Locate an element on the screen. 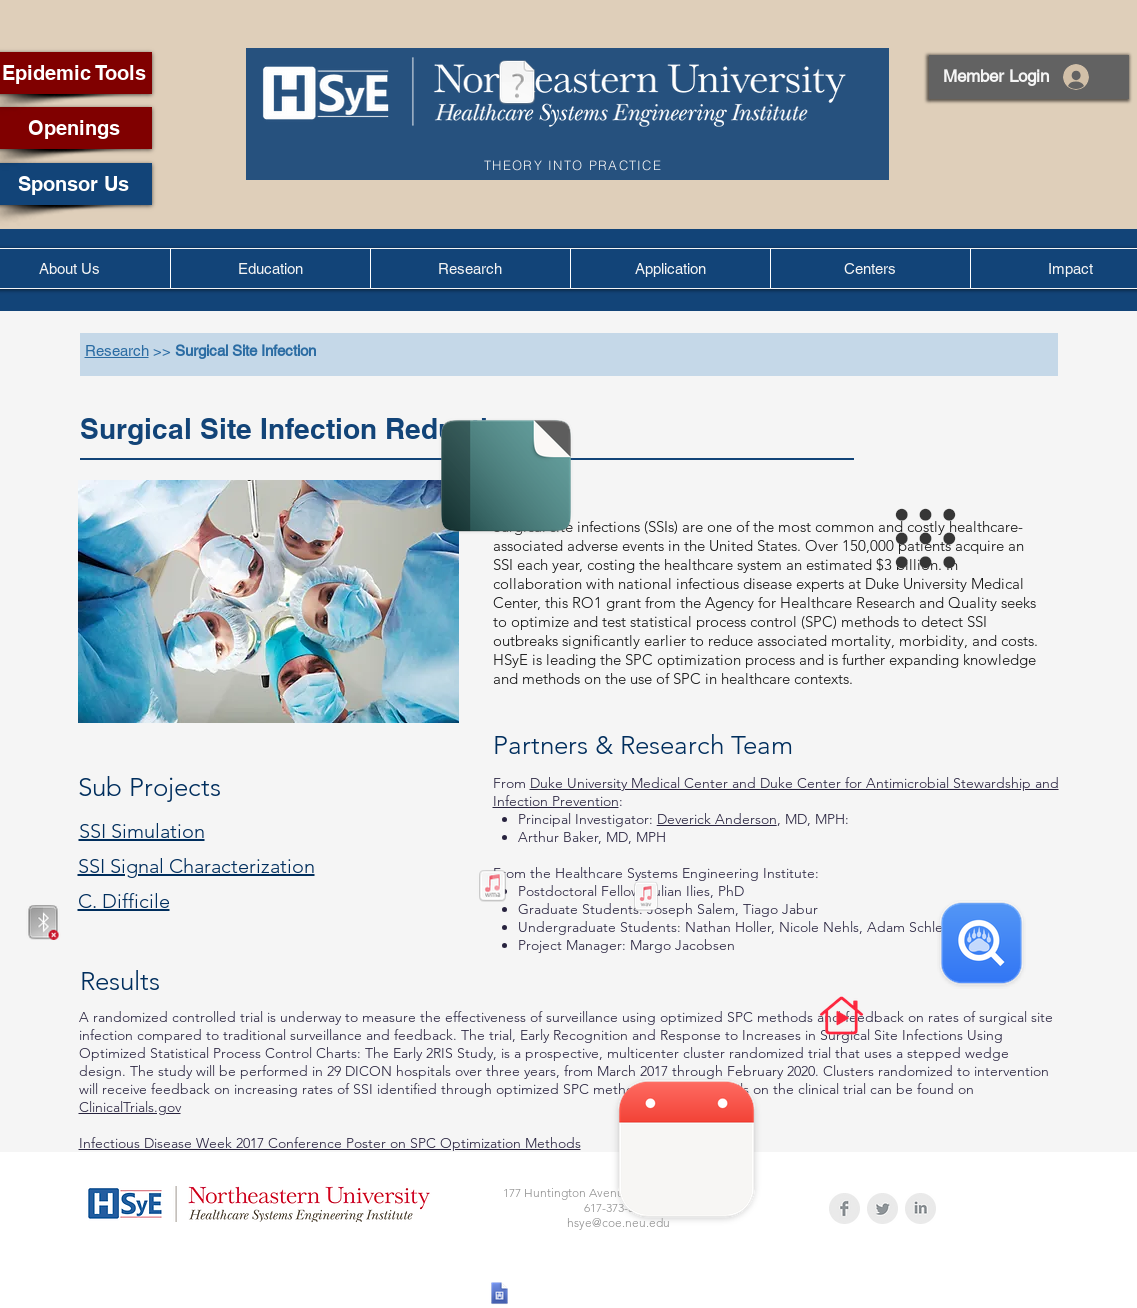 The image size is (1137, 1308). open baloo file search preferences is located at coordinates (981, 944).